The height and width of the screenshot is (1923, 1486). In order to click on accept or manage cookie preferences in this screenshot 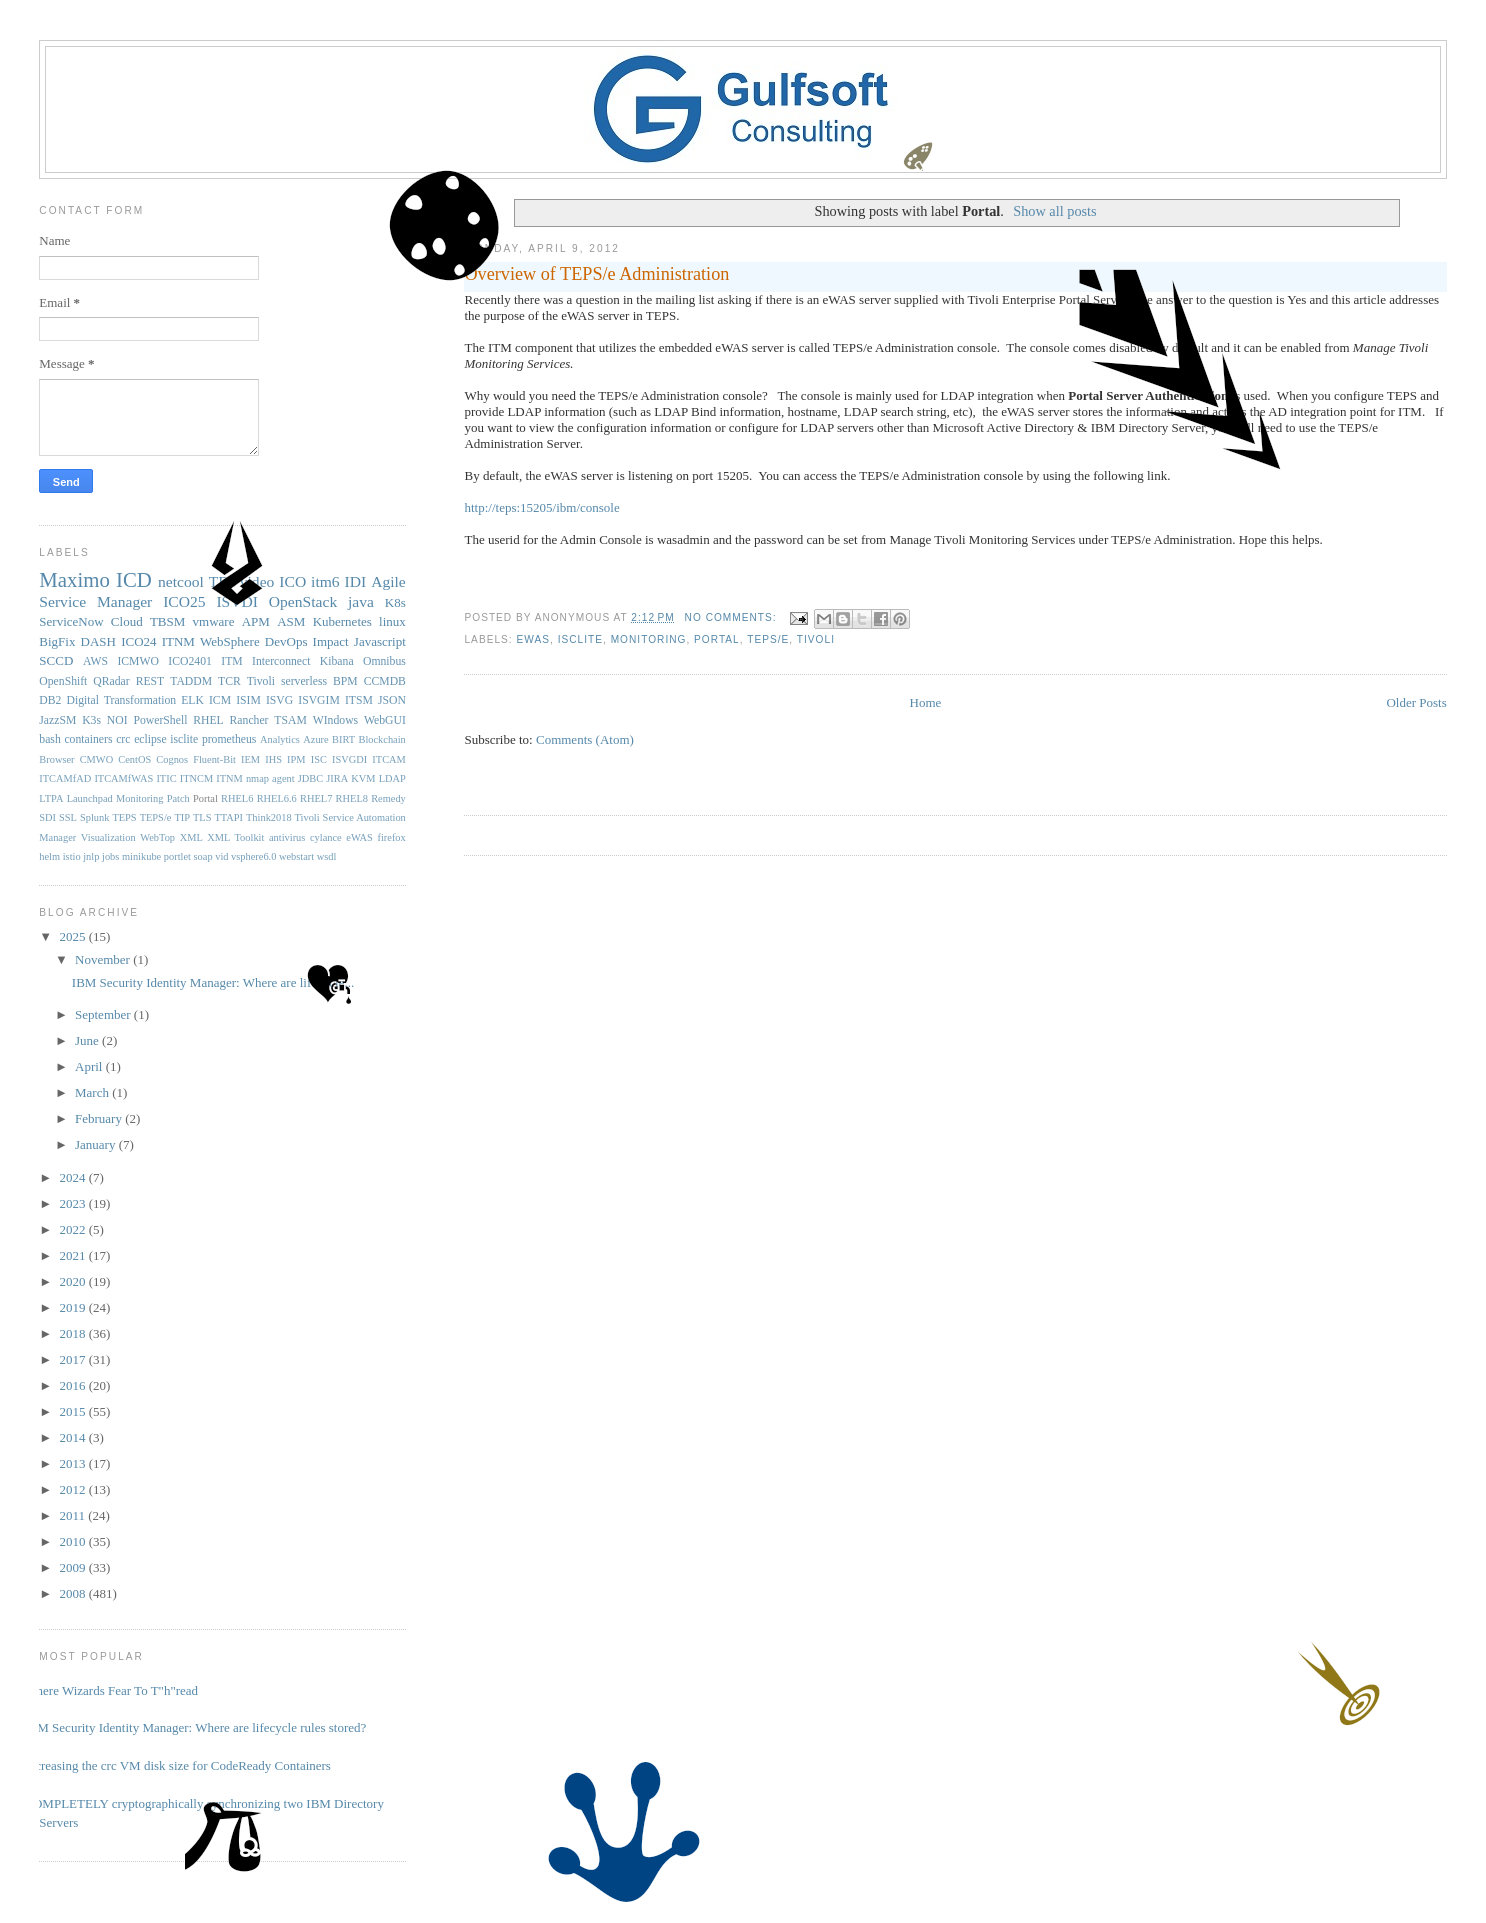, I will do `click(444, 225)`.